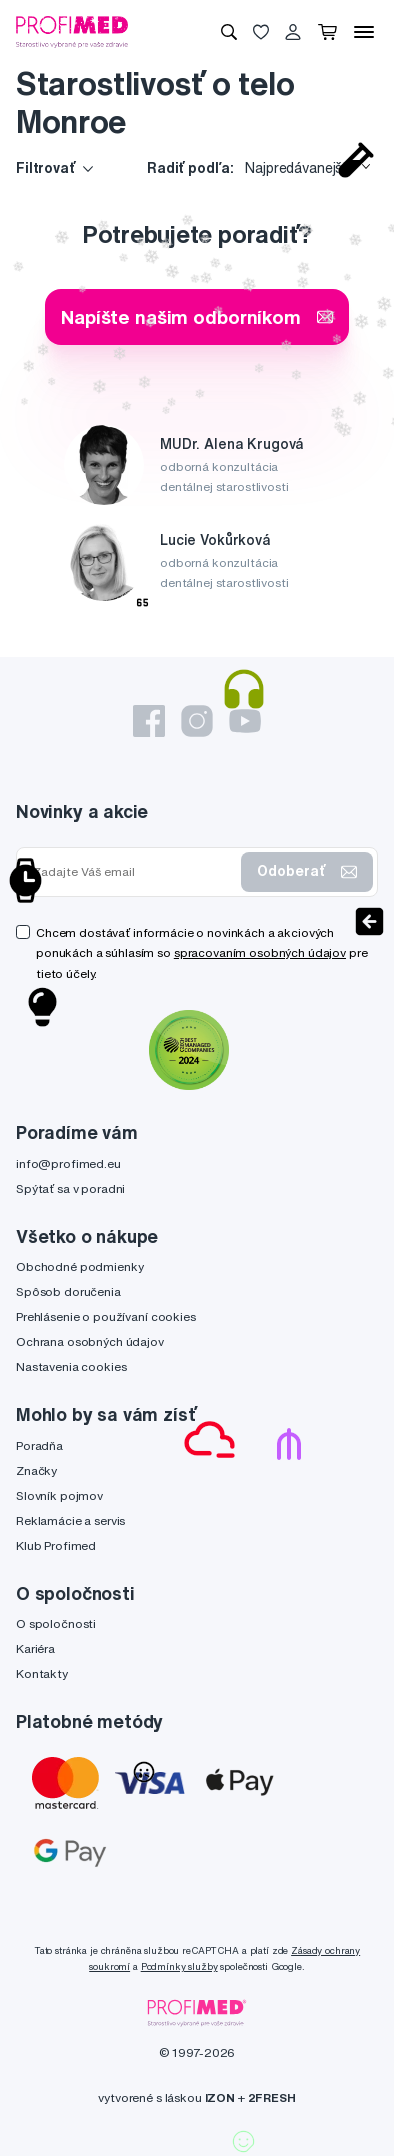 The width and height of the screenshot is (394, 2156). Describe the element at coordinates (243, 2141) in the screenshot. I see `add a sticker to your message` at that location.